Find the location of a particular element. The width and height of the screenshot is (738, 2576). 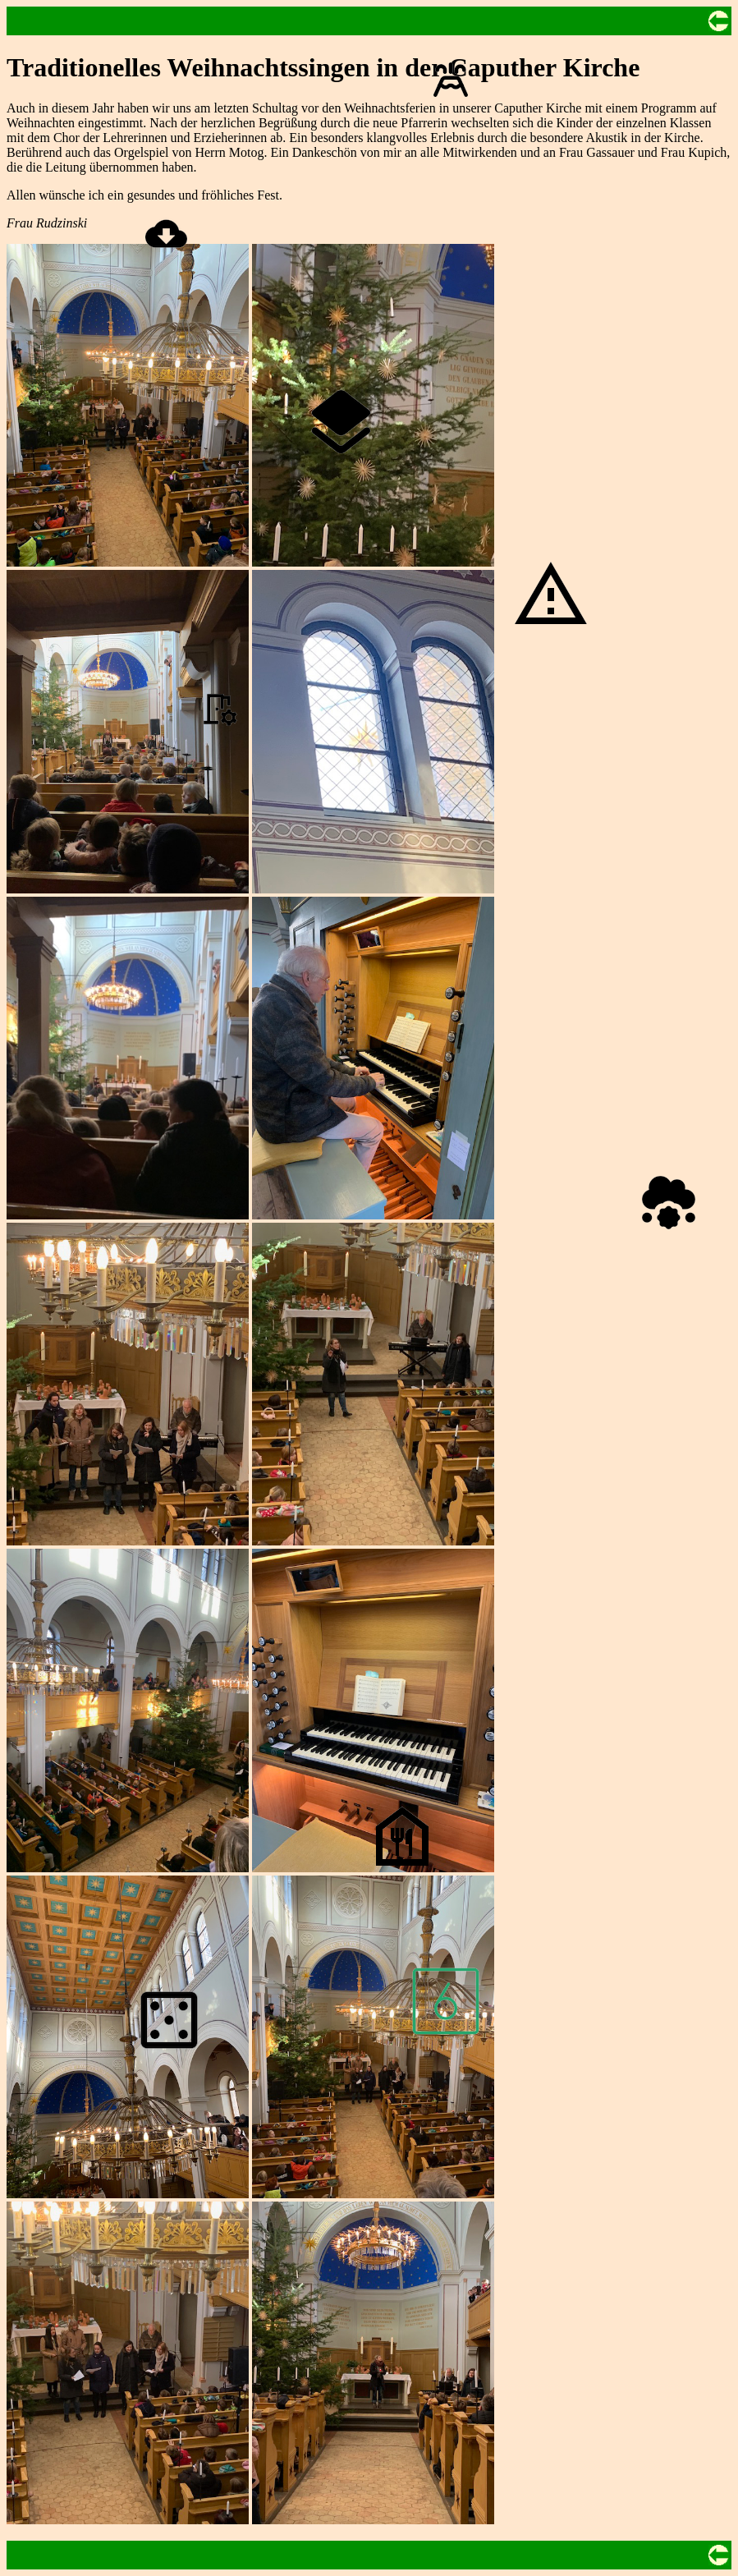

select or input the number six is located at coordinates (446, 2001).